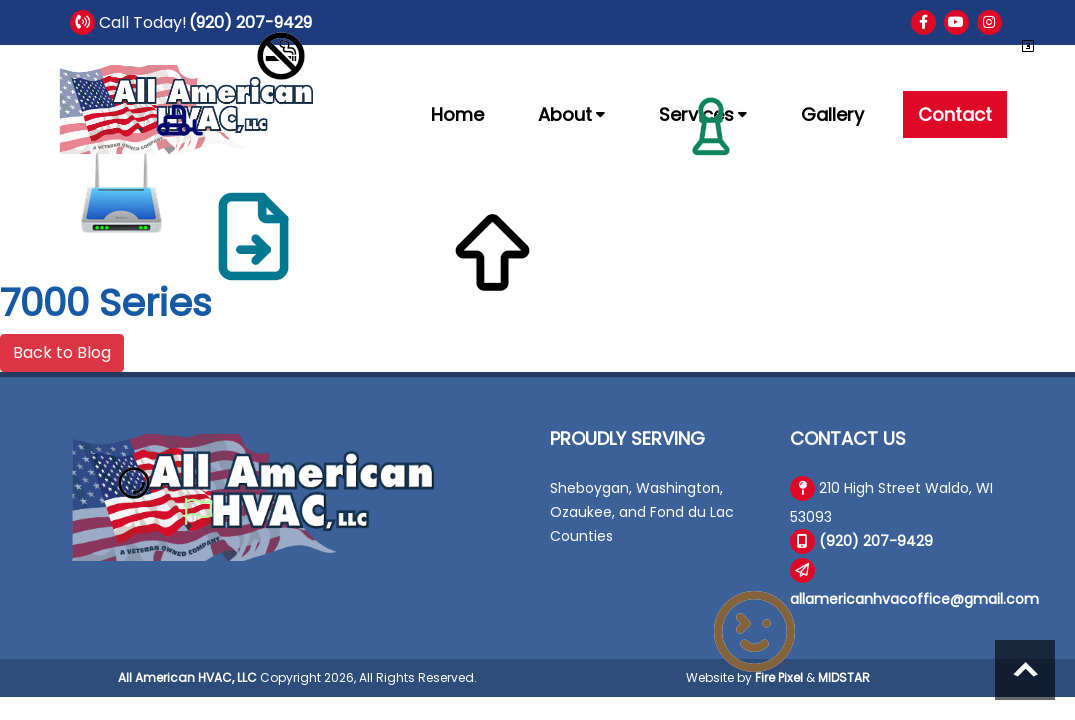 This screenshot has height=720, width=1075. Describe the element at coordinates (198, 511) in the screenshot. I see `flag or report content` at that location.